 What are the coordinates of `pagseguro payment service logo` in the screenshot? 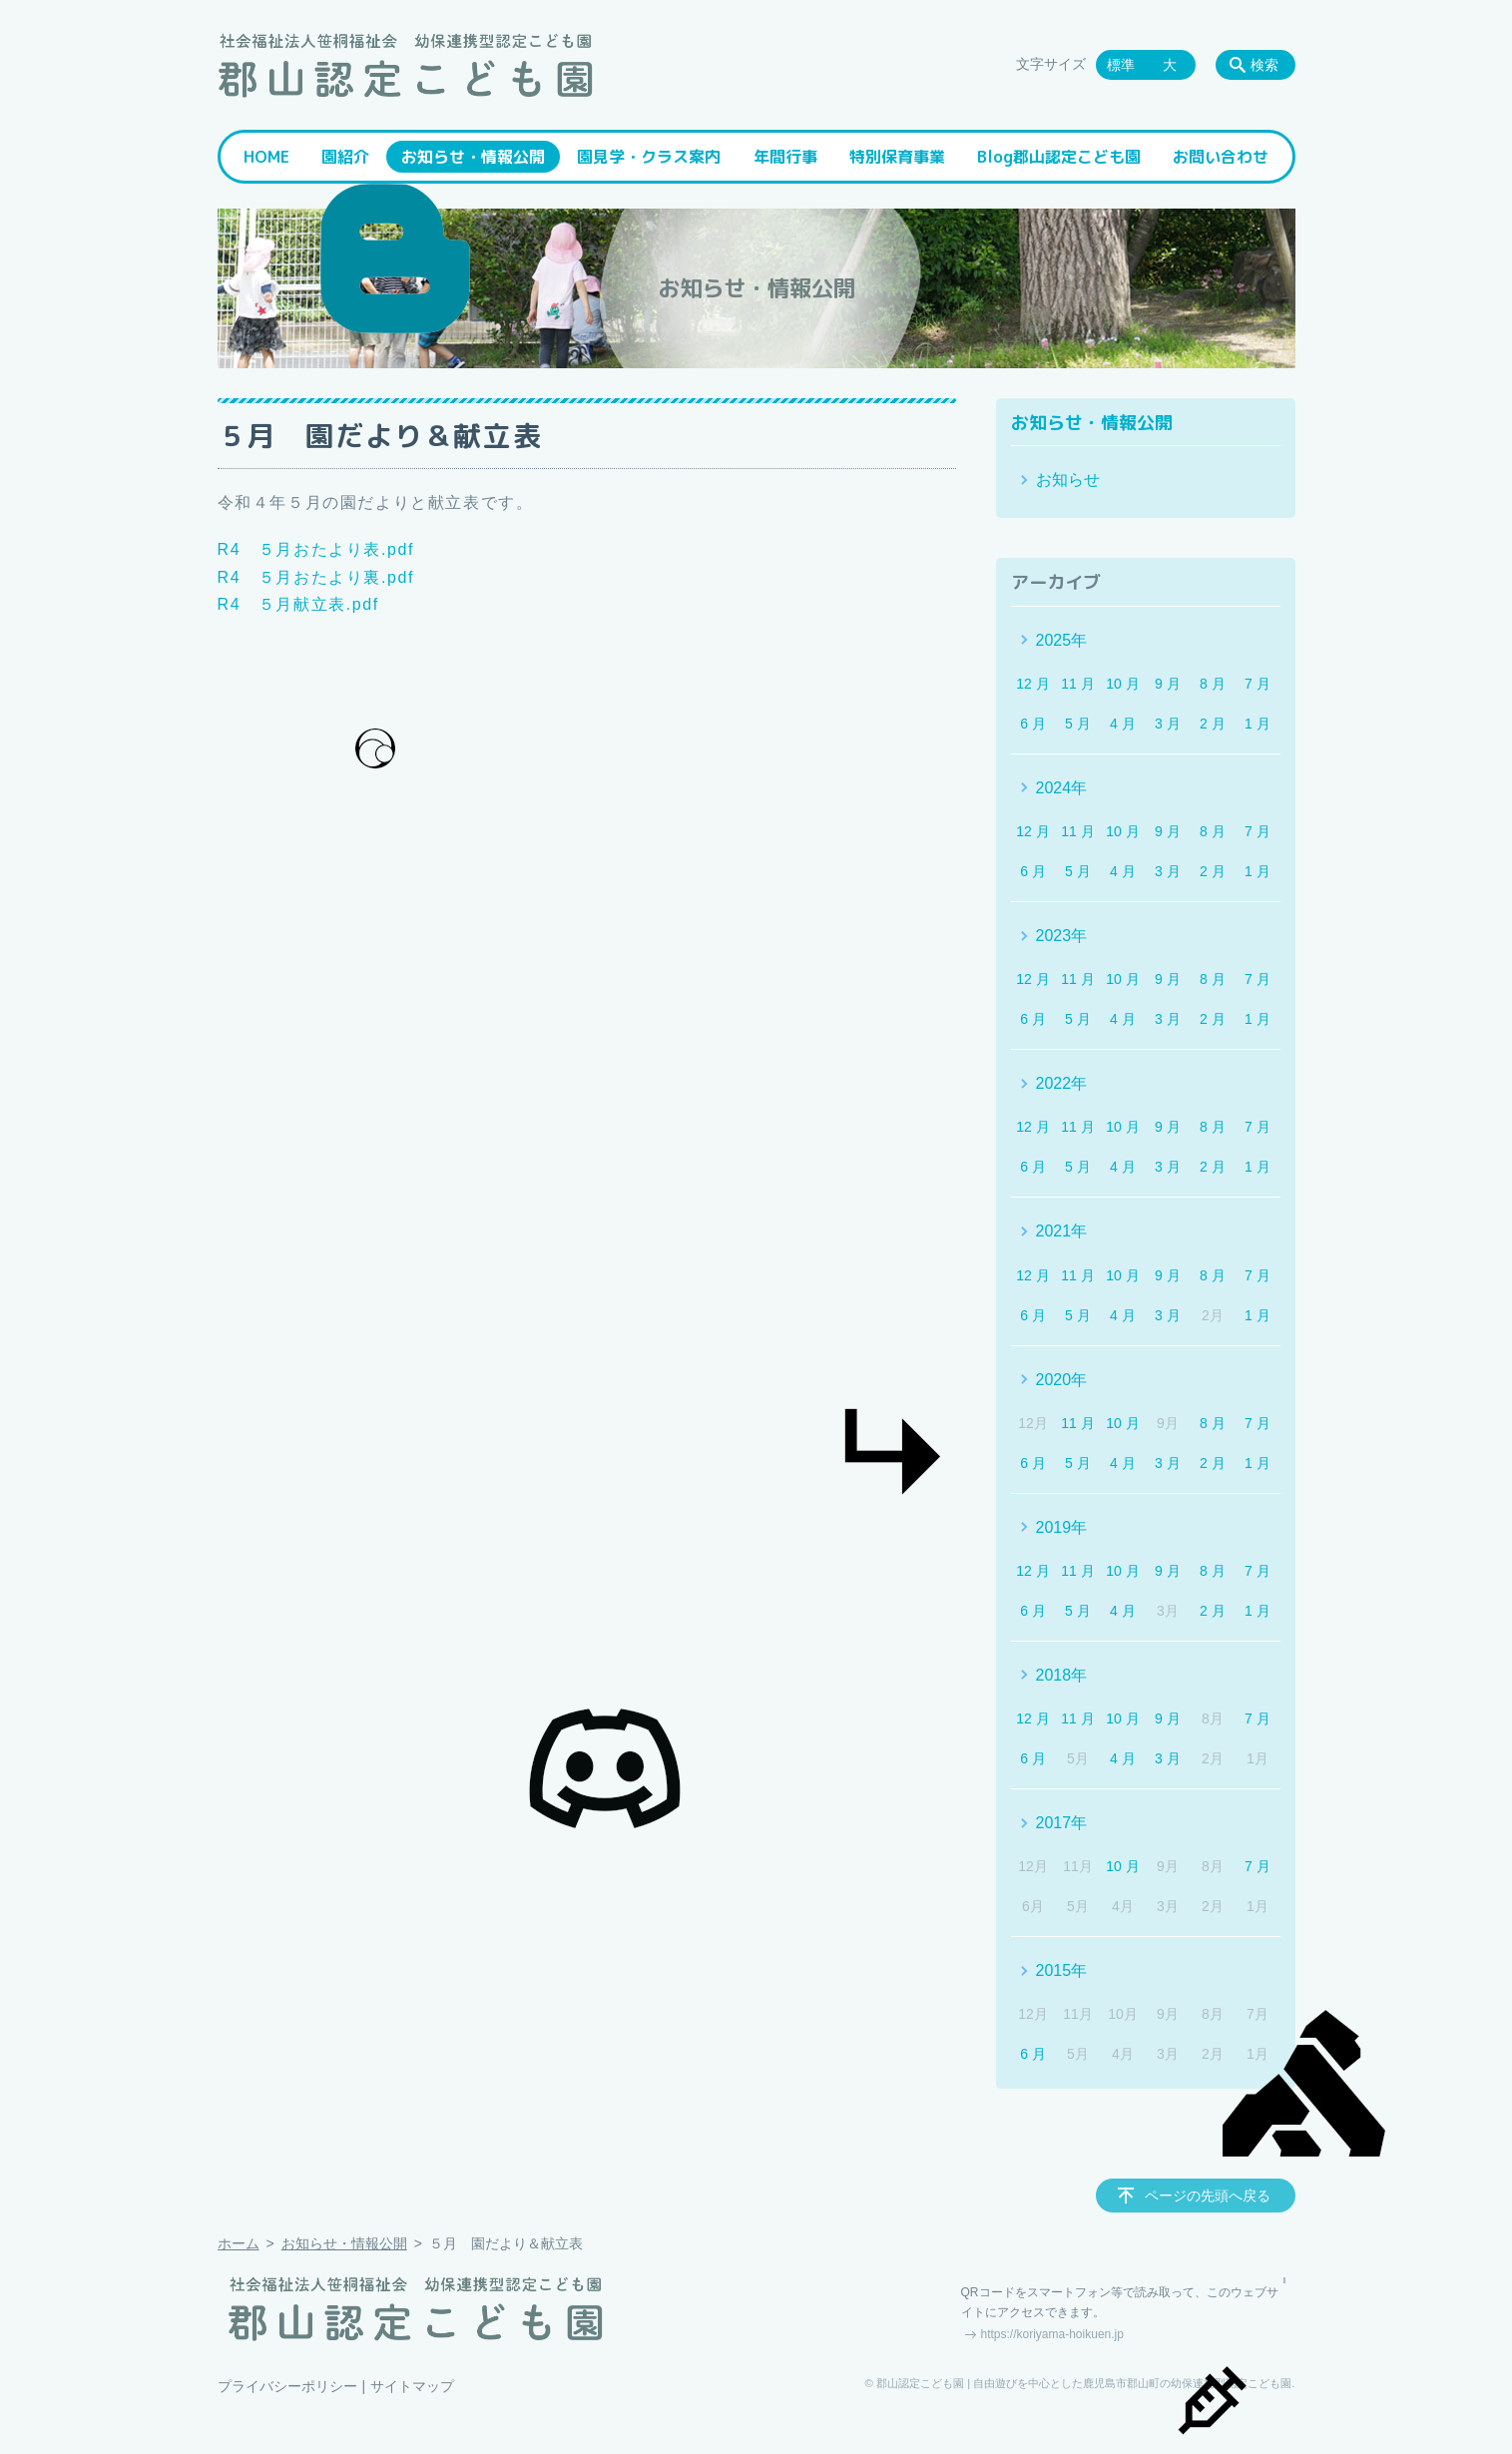 It's located at (375, 748).